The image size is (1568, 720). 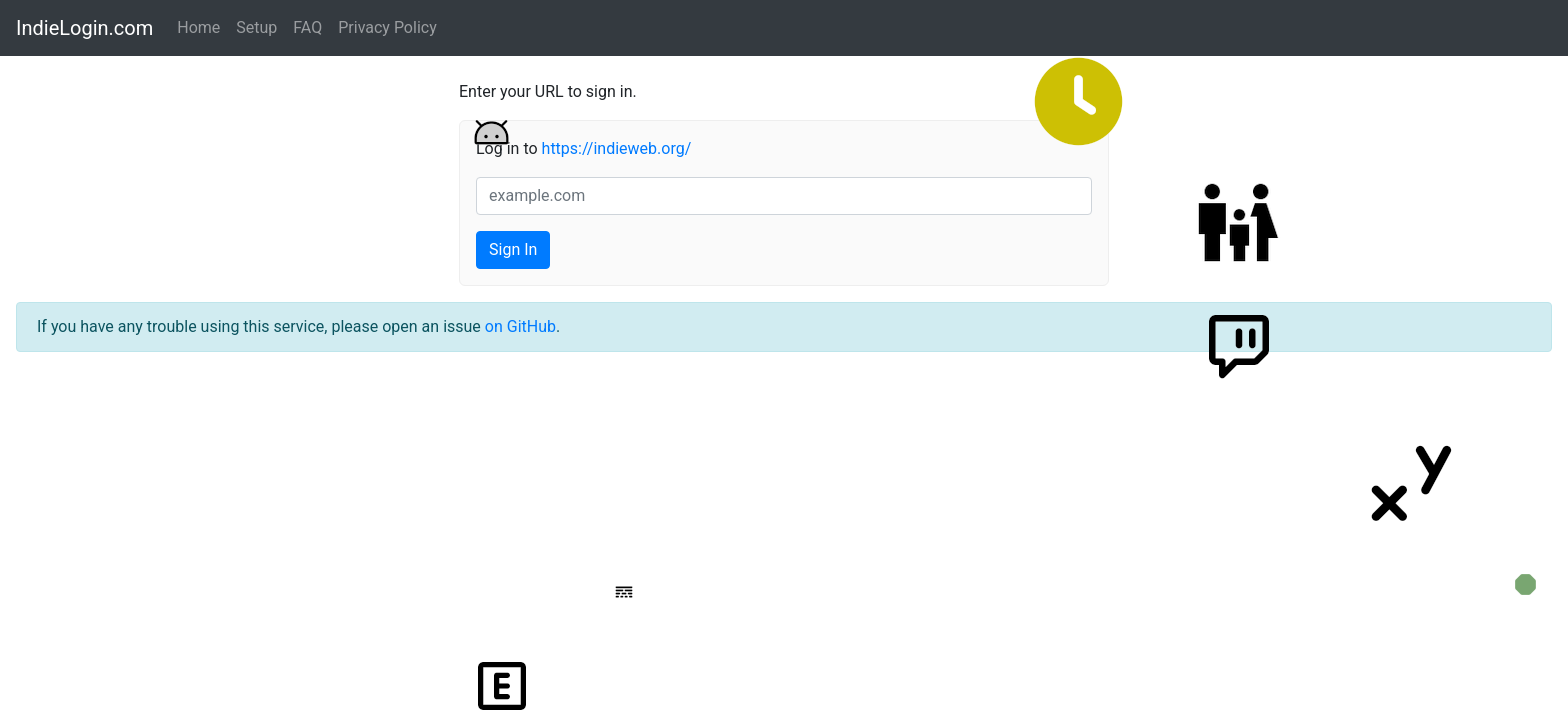 What do you see at coordinates (1525, 584) in the screenshot?
I see `indicates a stop or blocking action` at bounding box center [1525, 584].